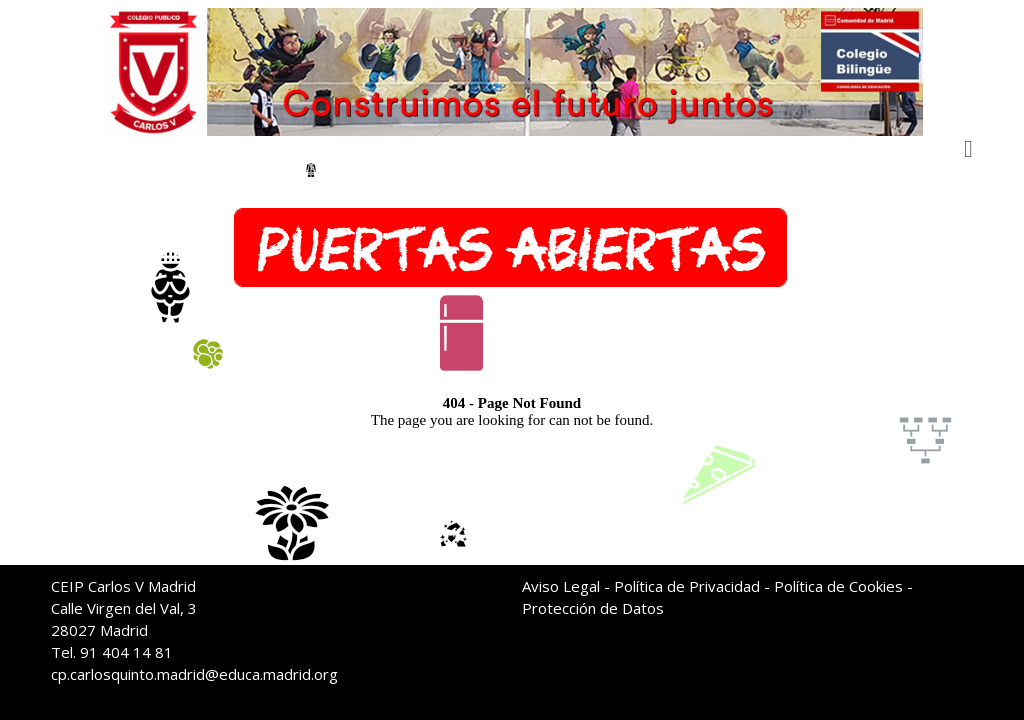  I want to click on access kitchen or food storage settings, so click(461, 331).